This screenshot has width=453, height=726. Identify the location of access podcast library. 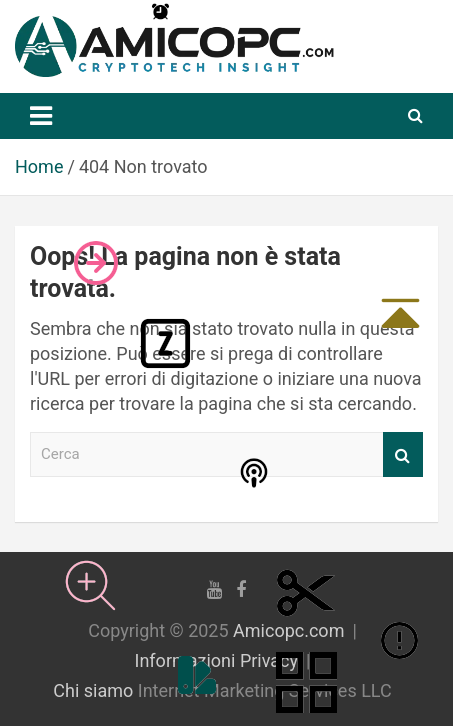
(254, 473).